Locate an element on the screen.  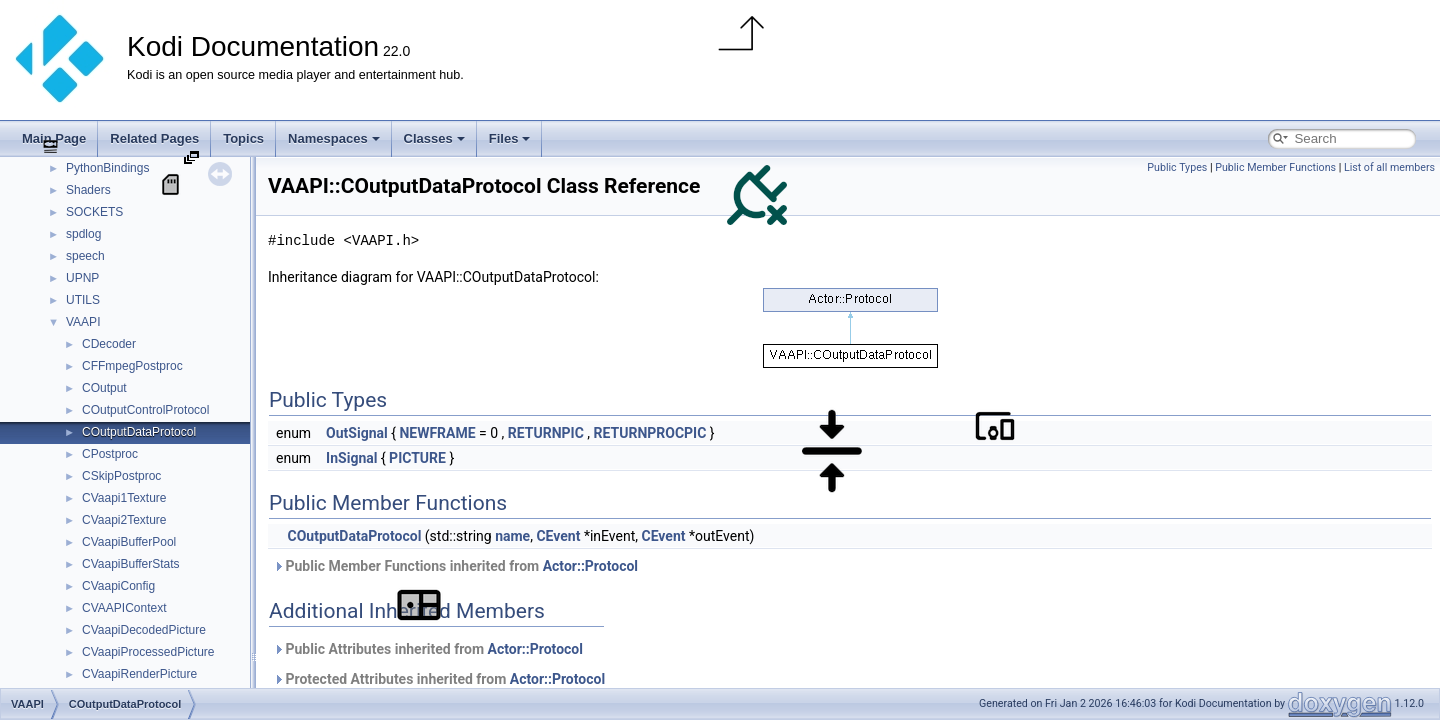
center content vertically is located at coordinates (832, 451).